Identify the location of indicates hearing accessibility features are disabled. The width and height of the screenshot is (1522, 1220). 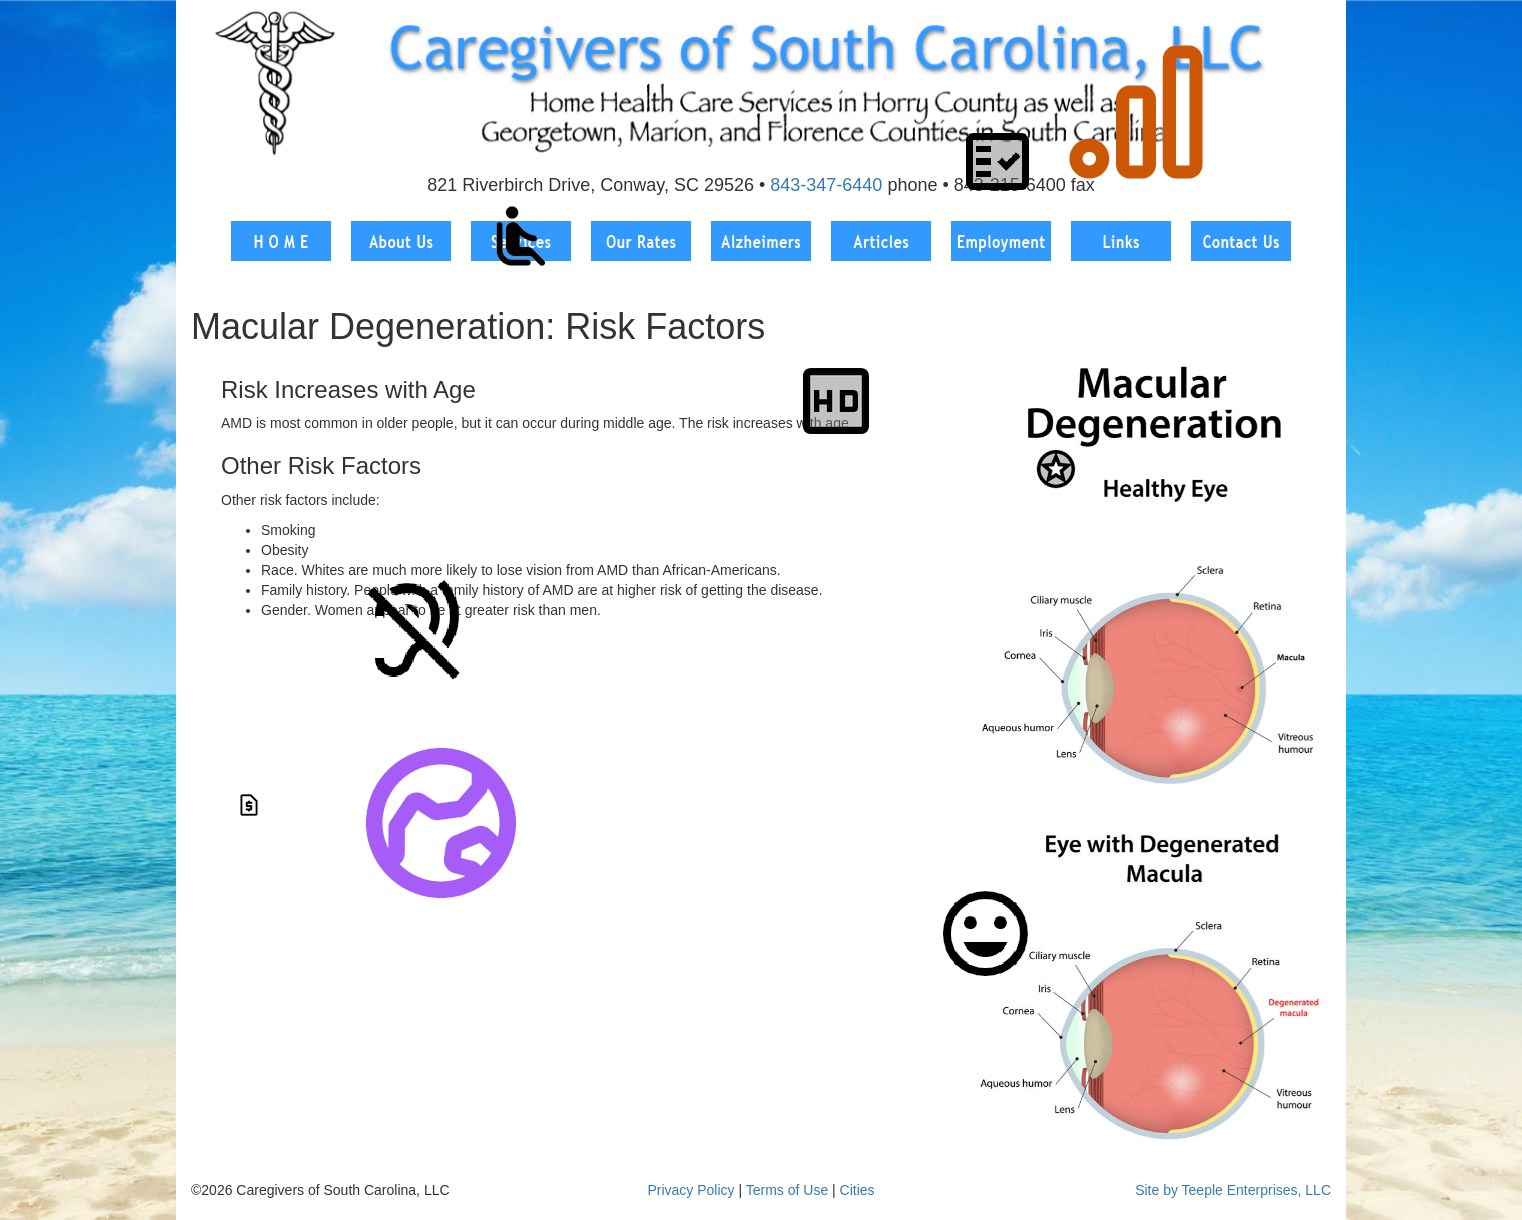
(417, 630).